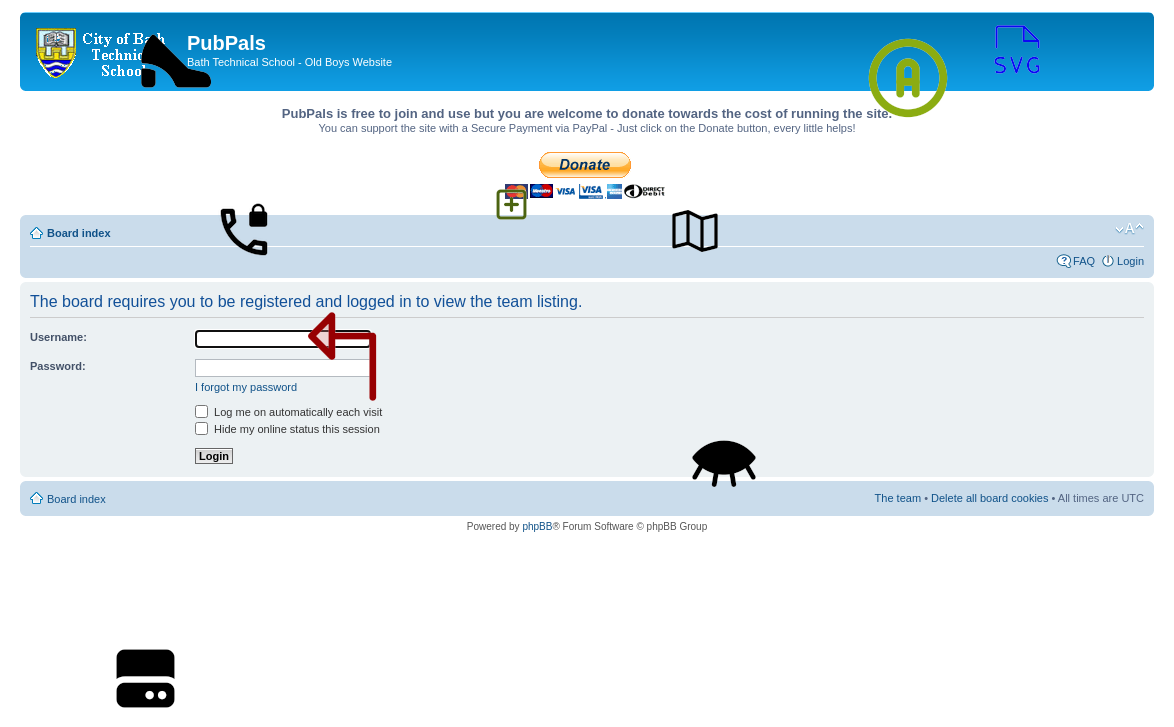 The height and width of the screenshot is (727, 1174). What do you see at coordinates (1017, 51) in the screenshot?
I see `open an SVG file` at bounding box center [1017, 51].